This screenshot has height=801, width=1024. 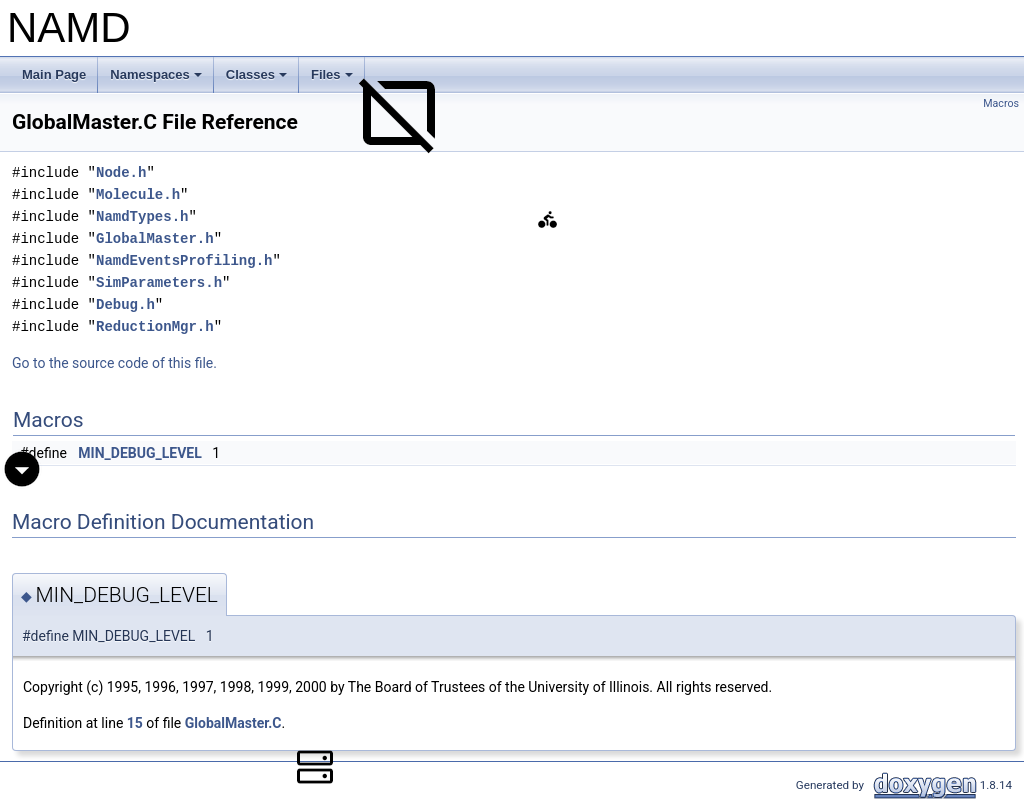 I want to click on indicates browser not supported for this feature, so click(x=399, y=113).